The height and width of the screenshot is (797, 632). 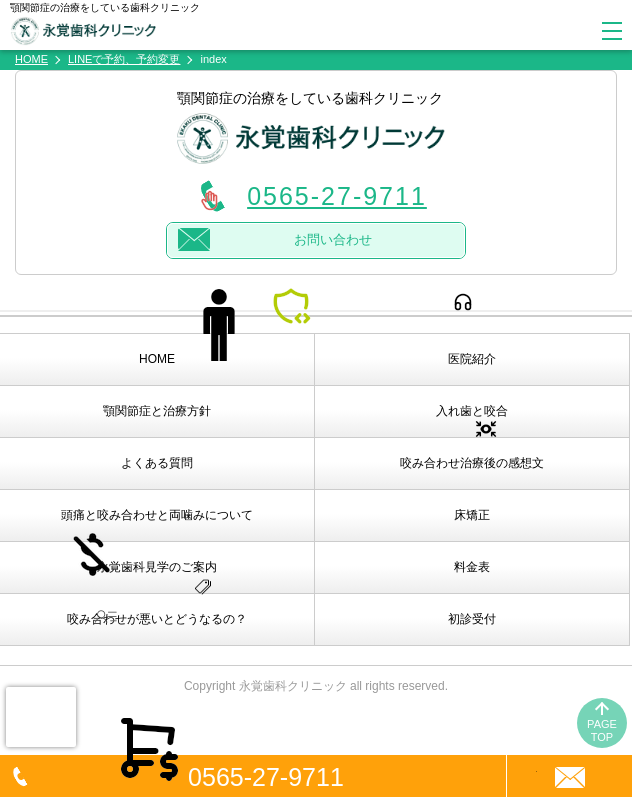 What do you see at coordinates (91, 554) in the screenshot?
I see `indicates no cost or free item` at bounding box center [91, 554].